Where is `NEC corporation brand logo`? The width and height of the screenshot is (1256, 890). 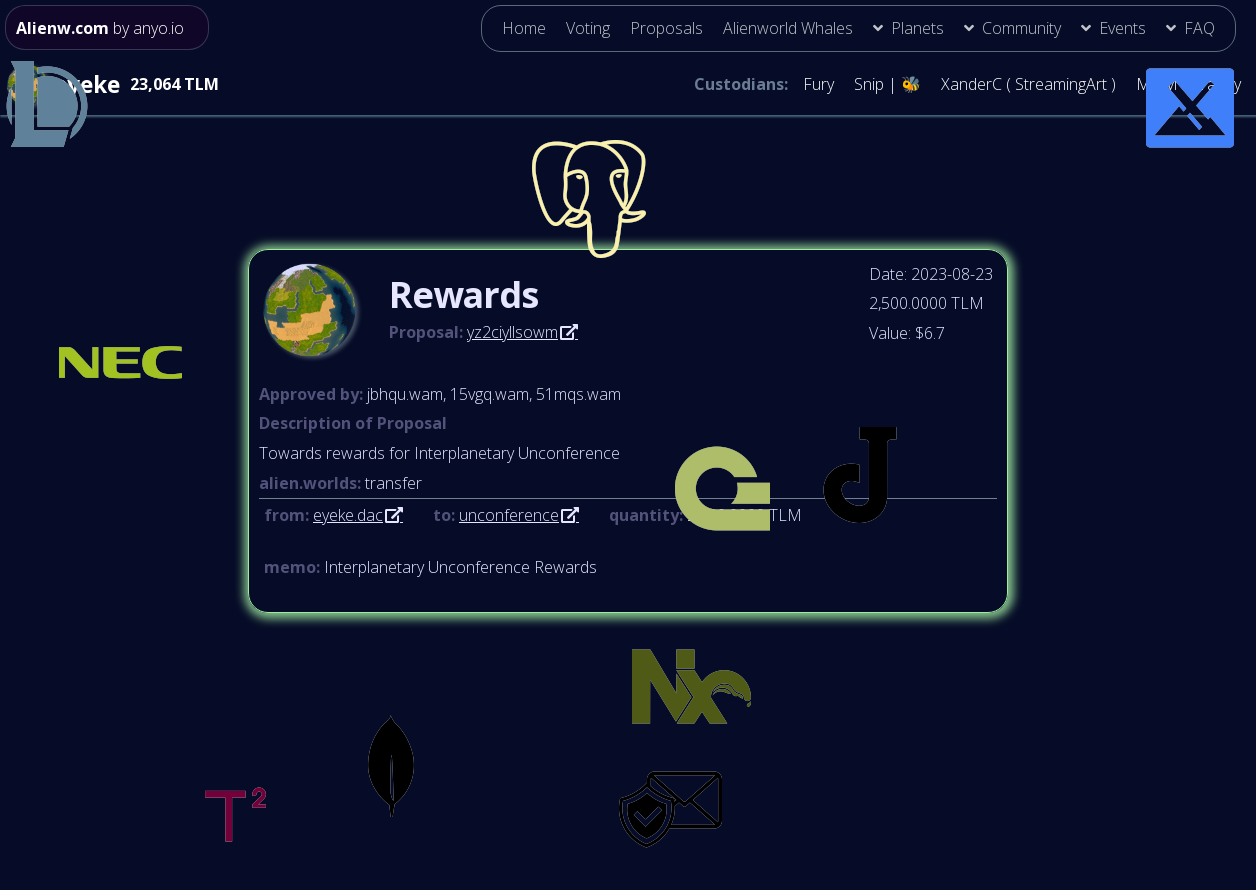 NEC corporation brand logo is located at coordinates (120, 362).